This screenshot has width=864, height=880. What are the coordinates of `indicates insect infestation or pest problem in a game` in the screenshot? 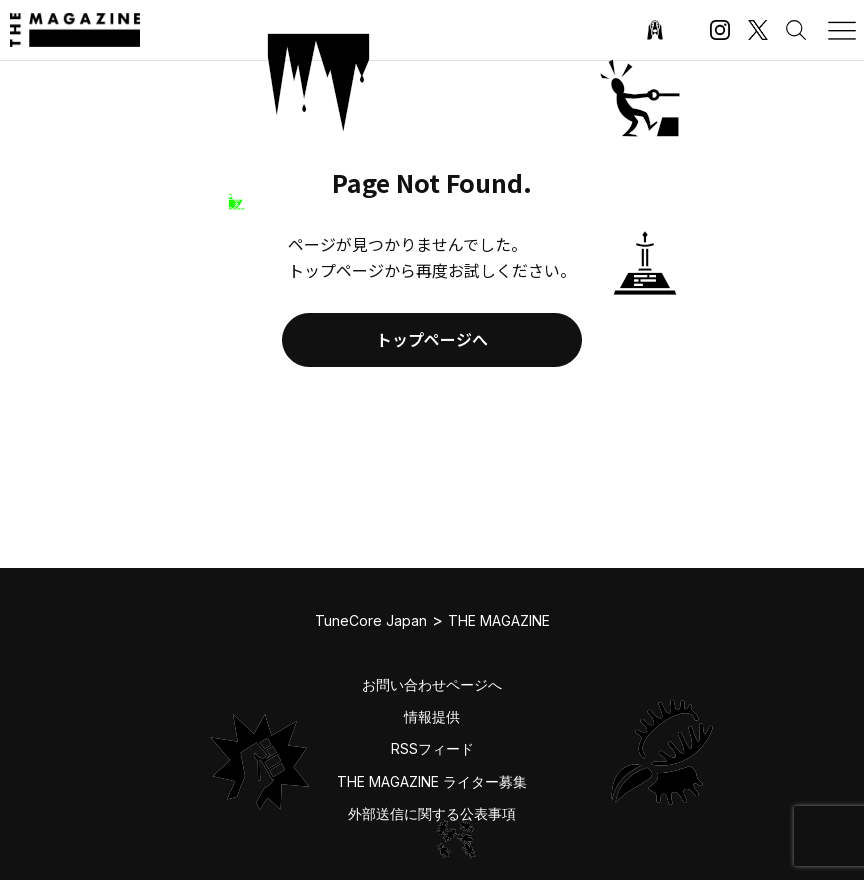 It's located at (456, 839).